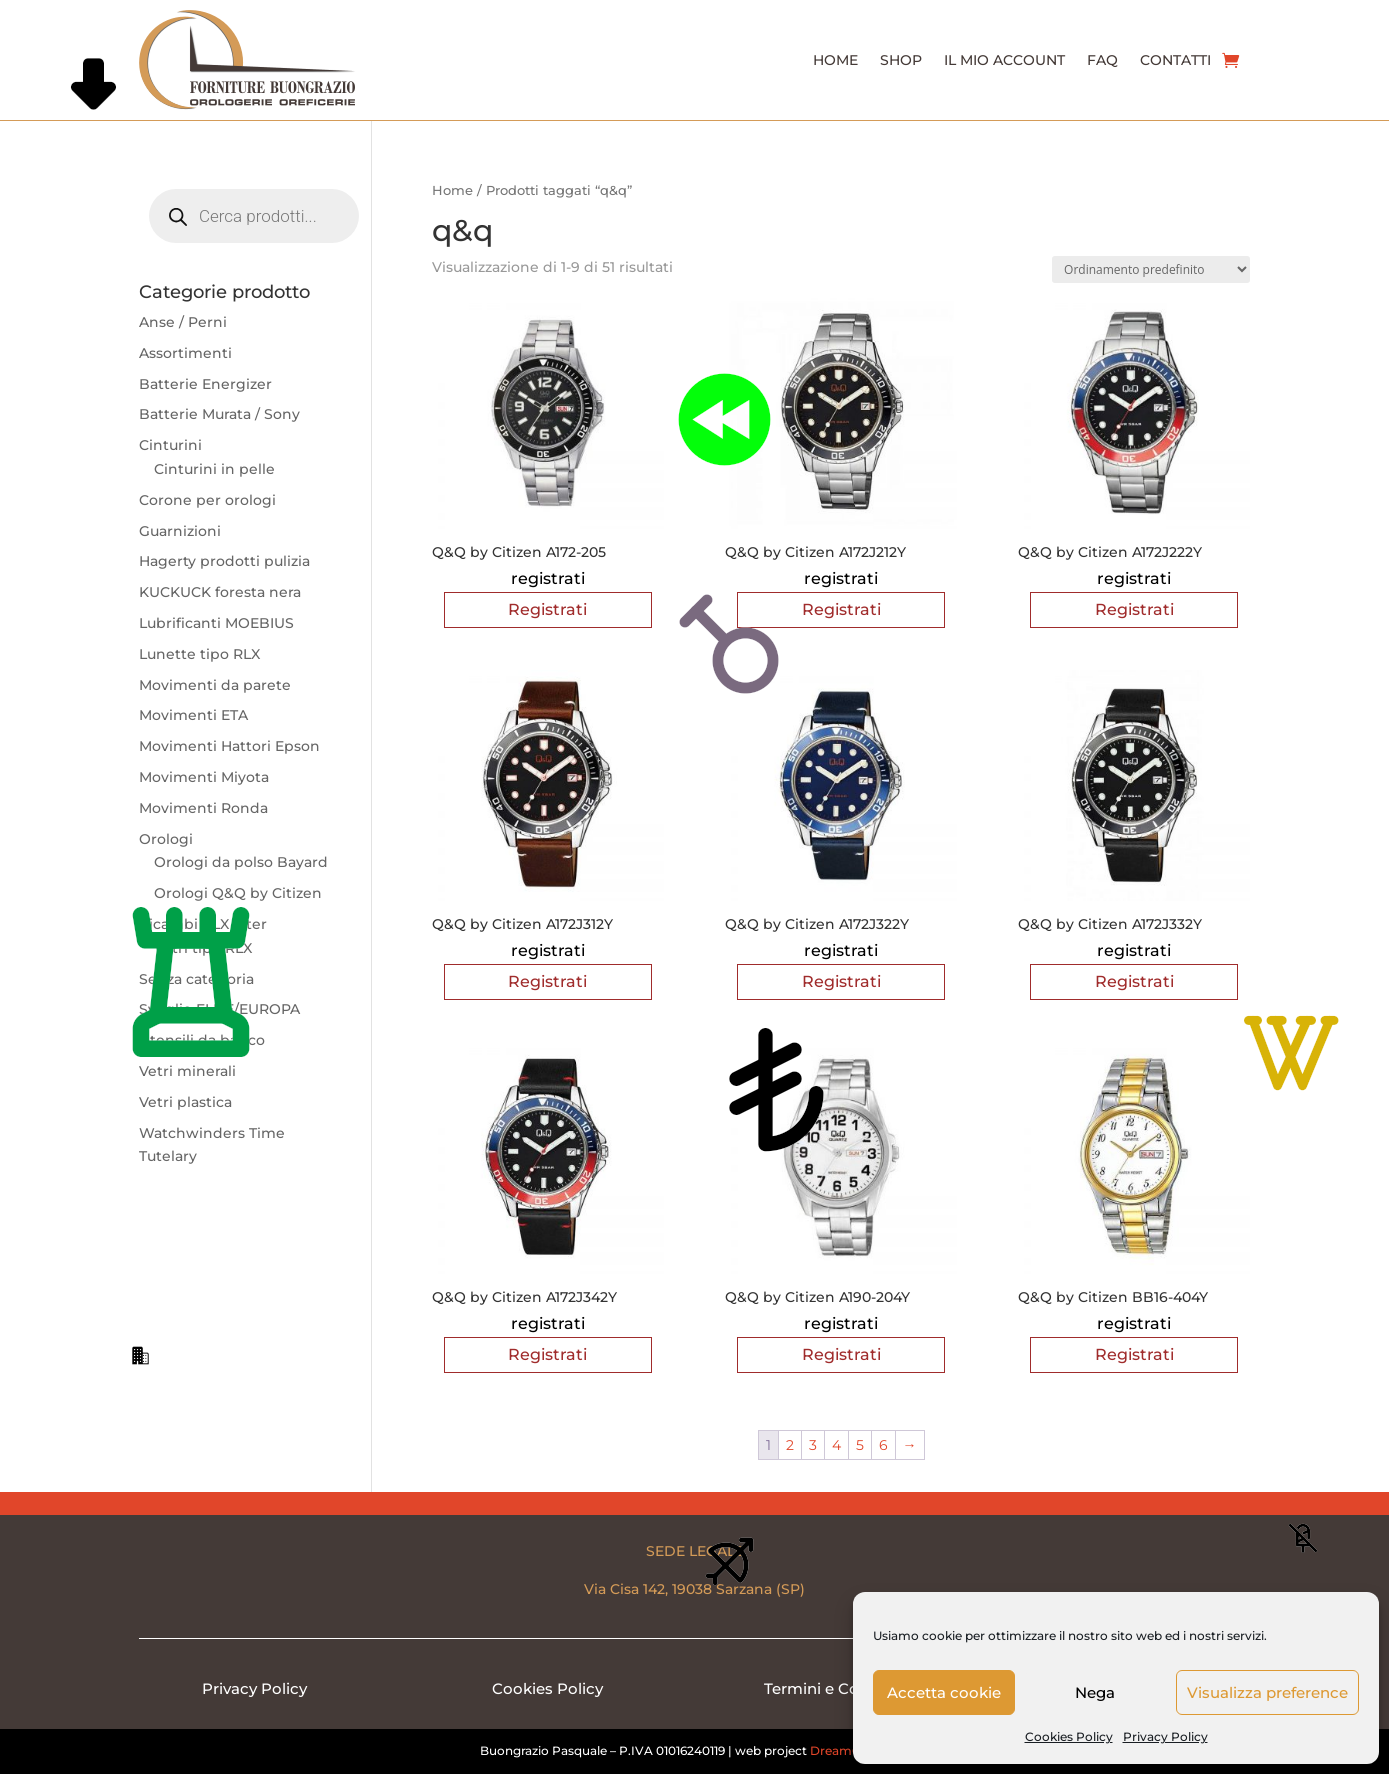  I want to click on indicates Turkish lira currency, so click(780, 1086).